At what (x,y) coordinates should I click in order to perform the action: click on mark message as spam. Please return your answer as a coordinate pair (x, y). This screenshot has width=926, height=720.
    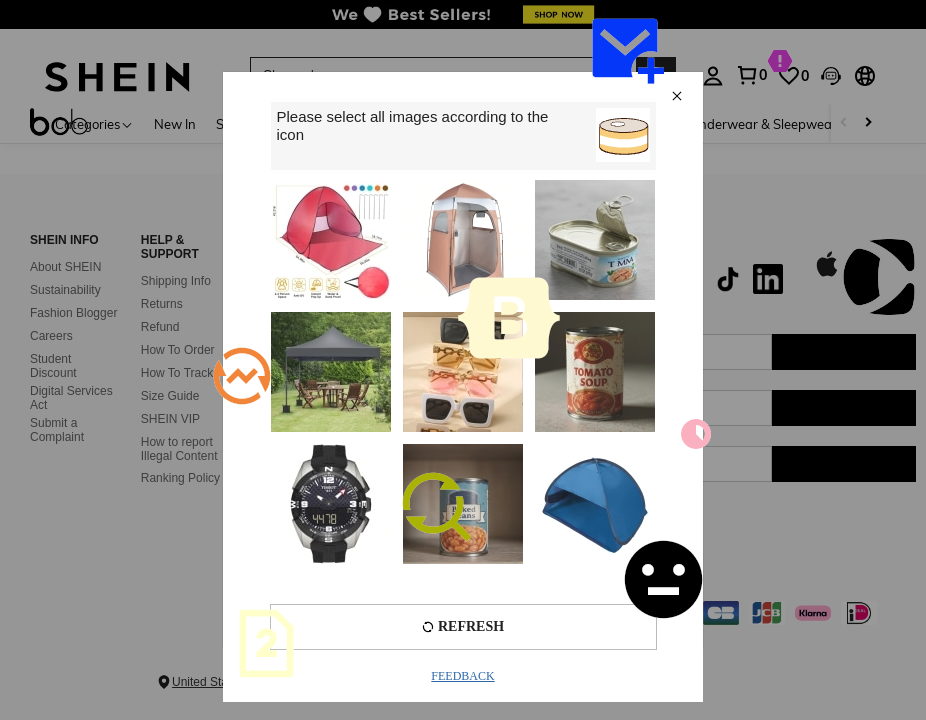
    Looking at the image, I should click on (780, 61).